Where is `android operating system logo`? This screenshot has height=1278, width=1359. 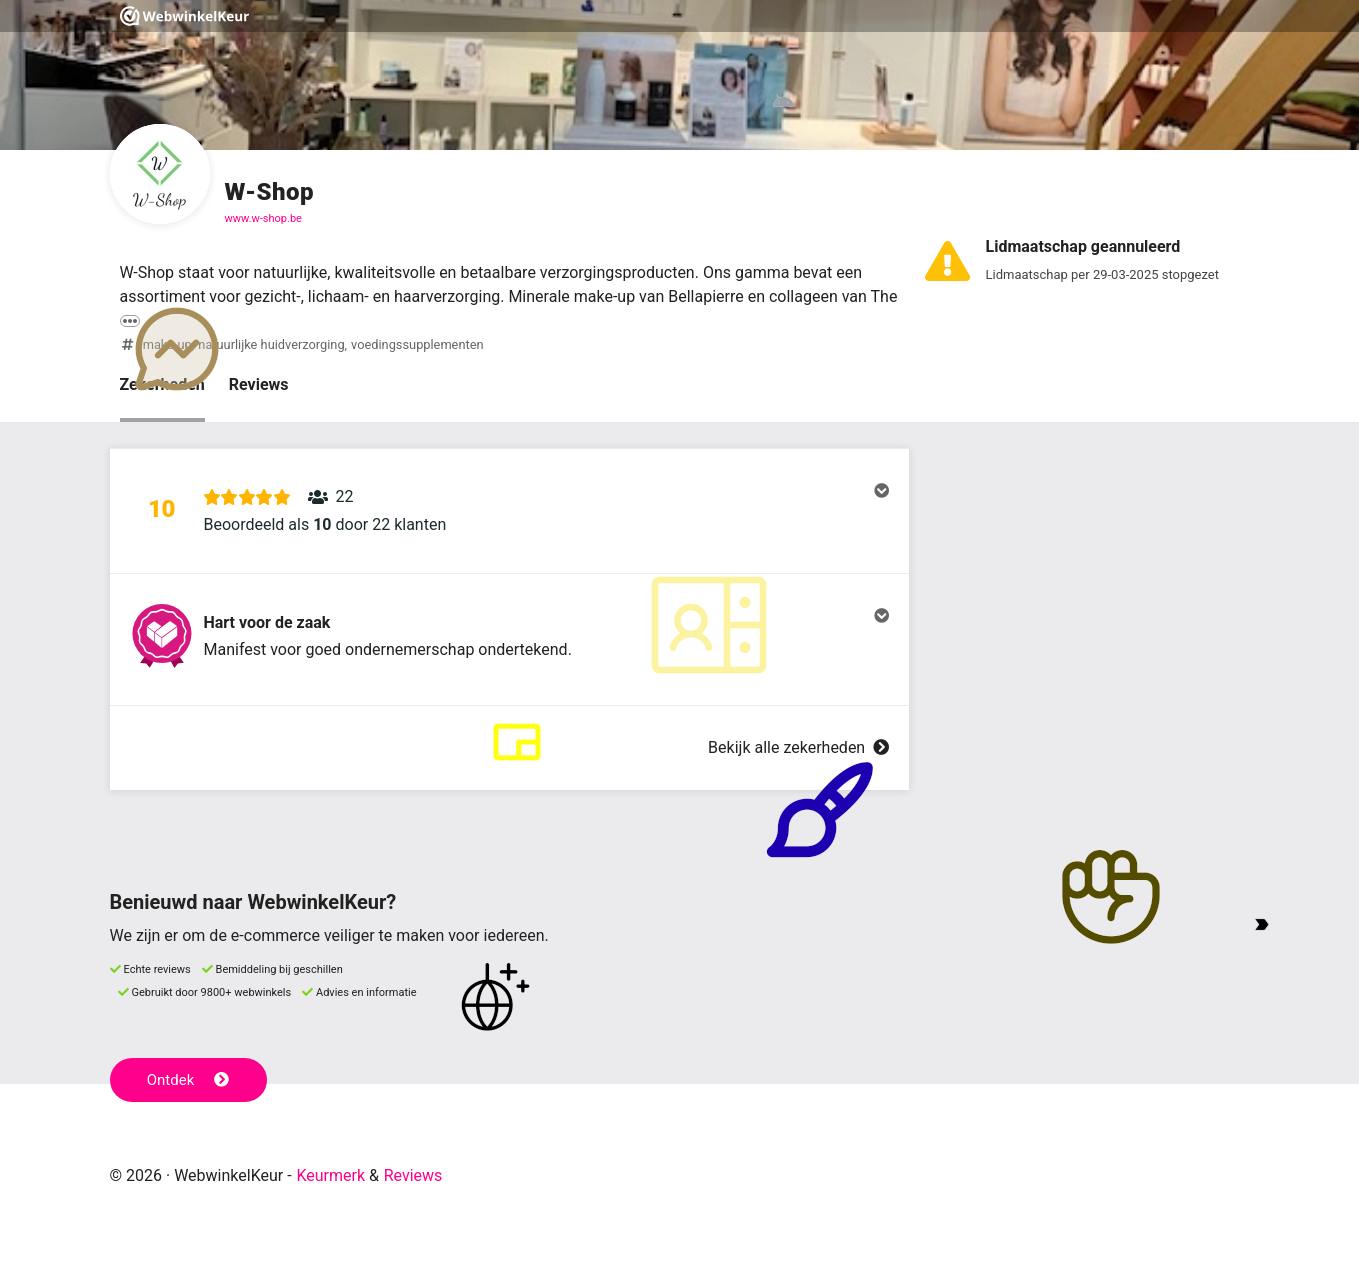 android operating system logo is located at coordinates (783, 100).